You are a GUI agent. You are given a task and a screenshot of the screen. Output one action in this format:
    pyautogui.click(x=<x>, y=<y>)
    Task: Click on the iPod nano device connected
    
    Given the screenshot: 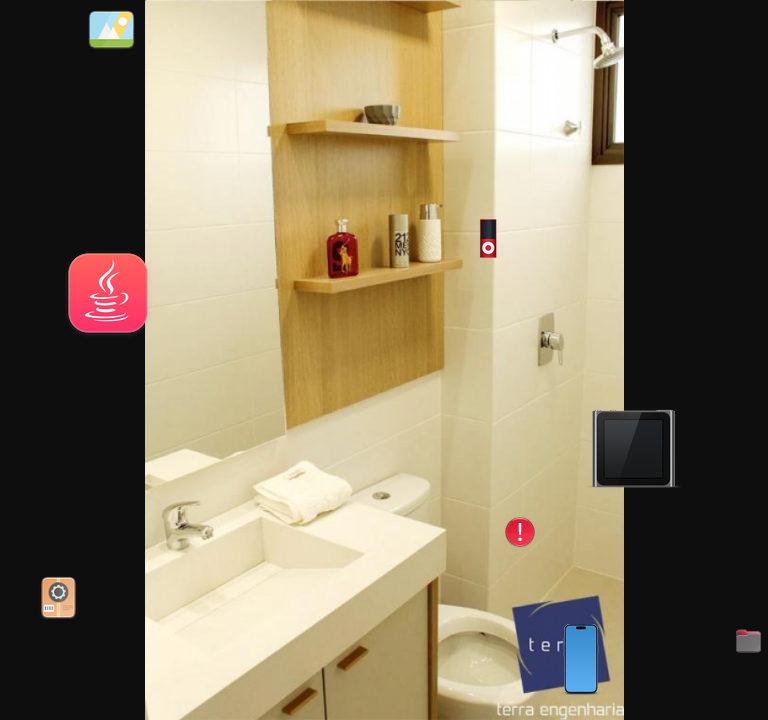 What is the action you would take?
    pyautogui.click(x=633, y=448)
    